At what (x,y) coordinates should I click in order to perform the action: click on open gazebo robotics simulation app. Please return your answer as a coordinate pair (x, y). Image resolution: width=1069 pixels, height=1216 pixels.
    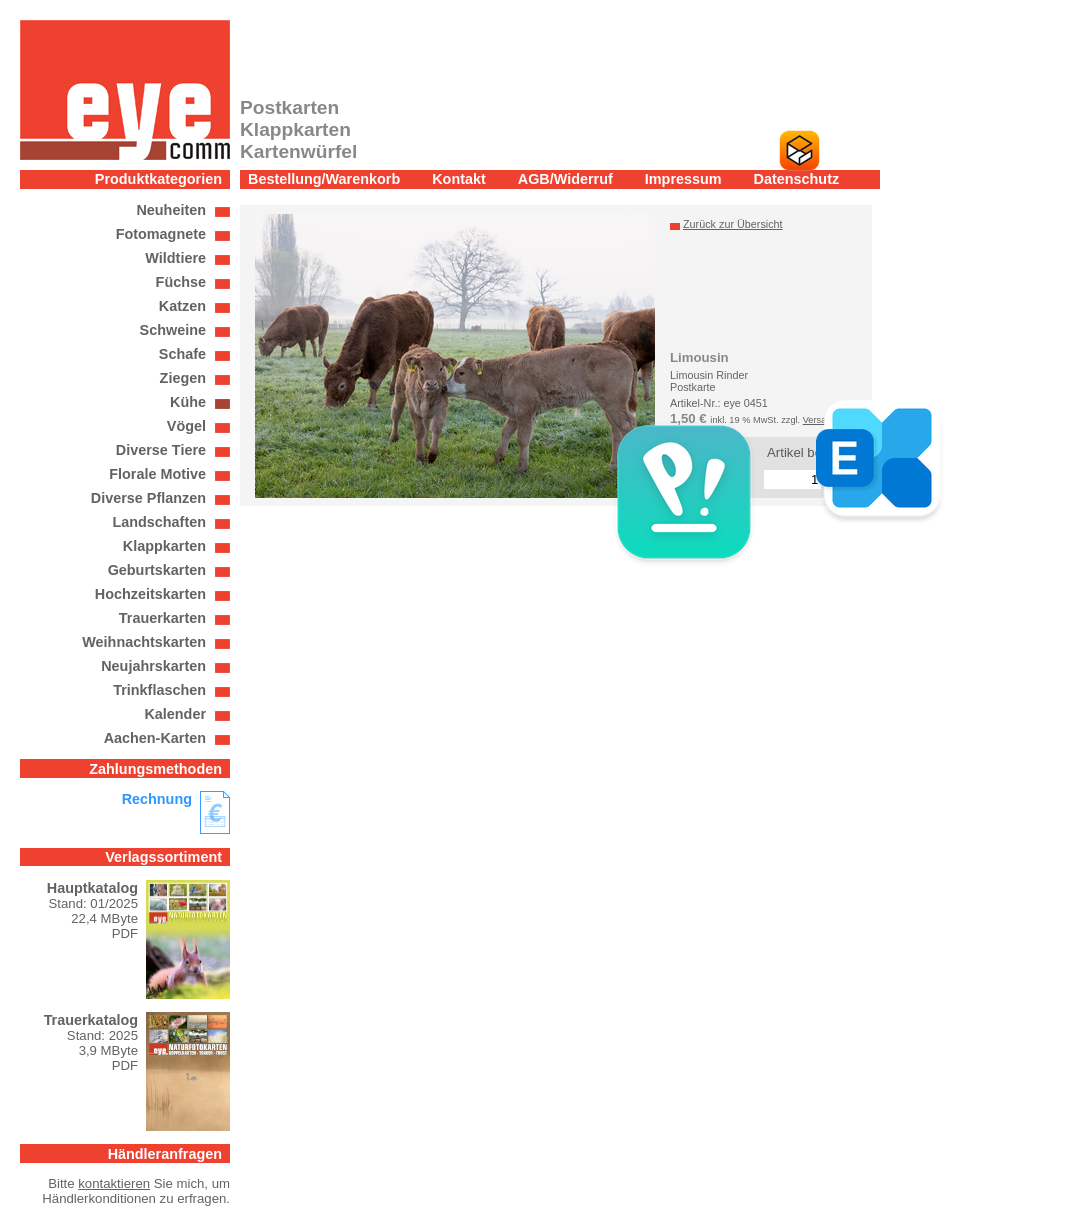
    Looking at the image, I should click on (799, 150).